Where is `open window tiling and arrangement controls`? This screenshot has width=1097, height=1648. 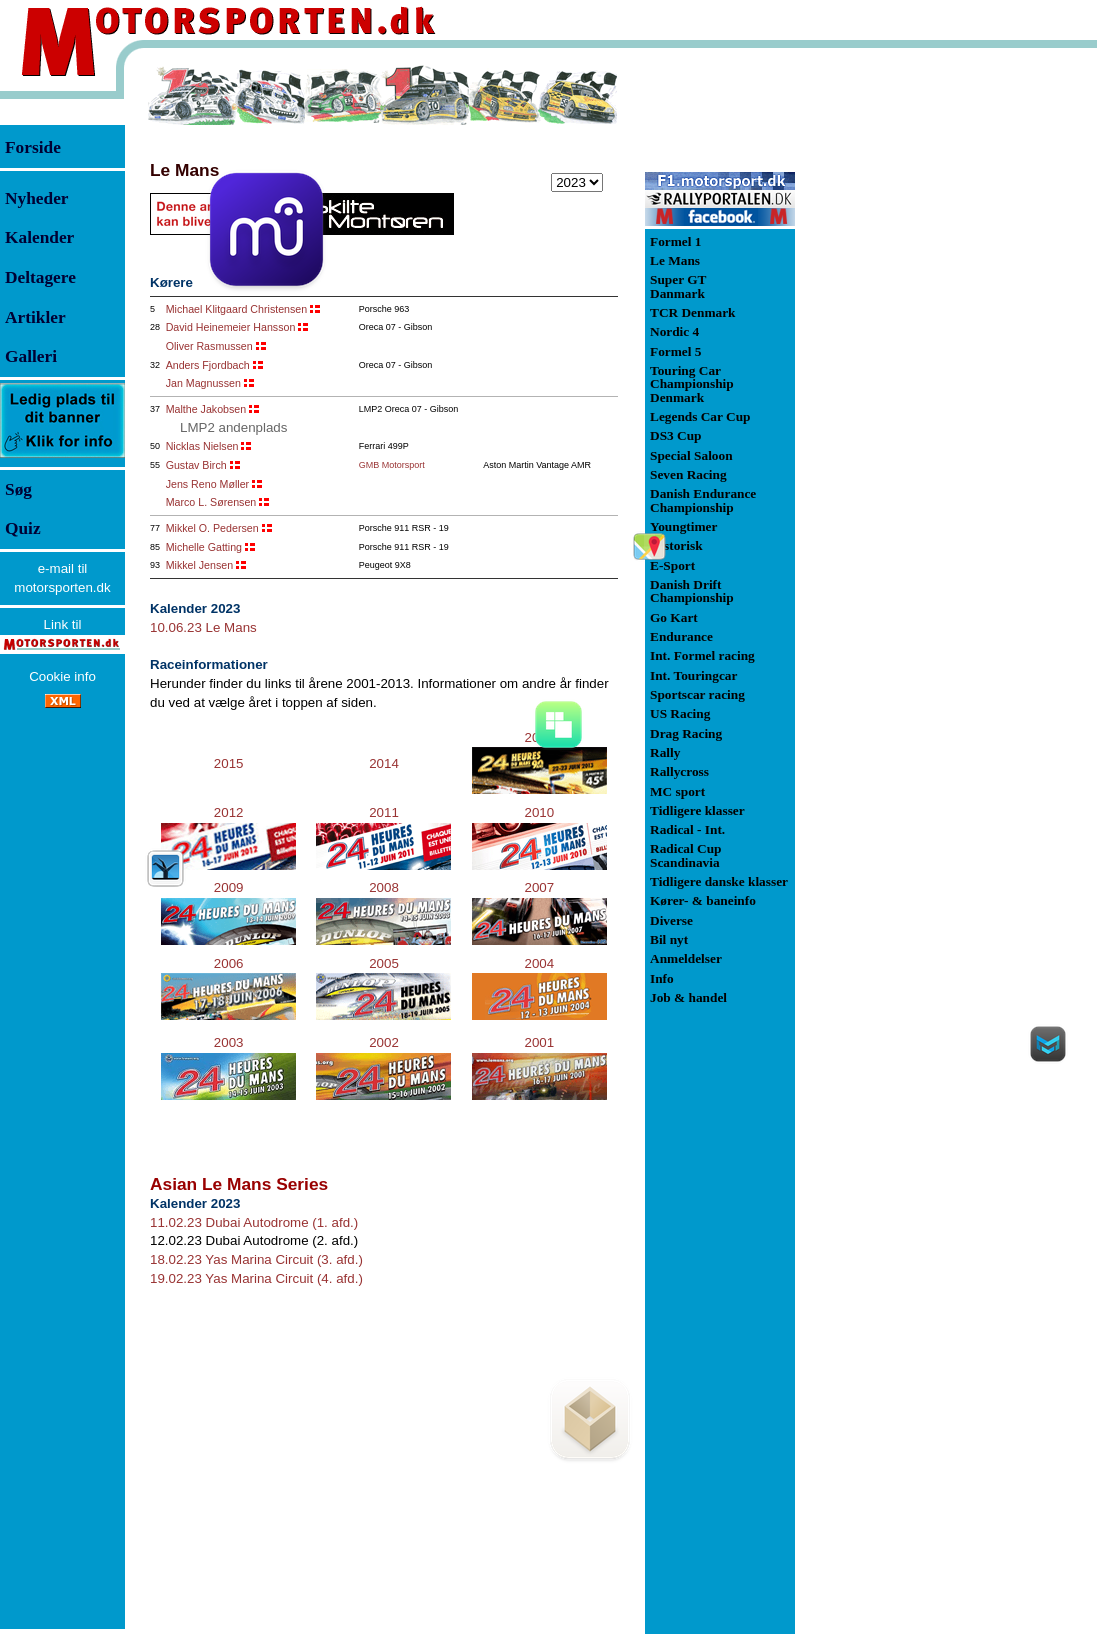 open window tiling and arrangement controls is located at coordinates (558, 724).